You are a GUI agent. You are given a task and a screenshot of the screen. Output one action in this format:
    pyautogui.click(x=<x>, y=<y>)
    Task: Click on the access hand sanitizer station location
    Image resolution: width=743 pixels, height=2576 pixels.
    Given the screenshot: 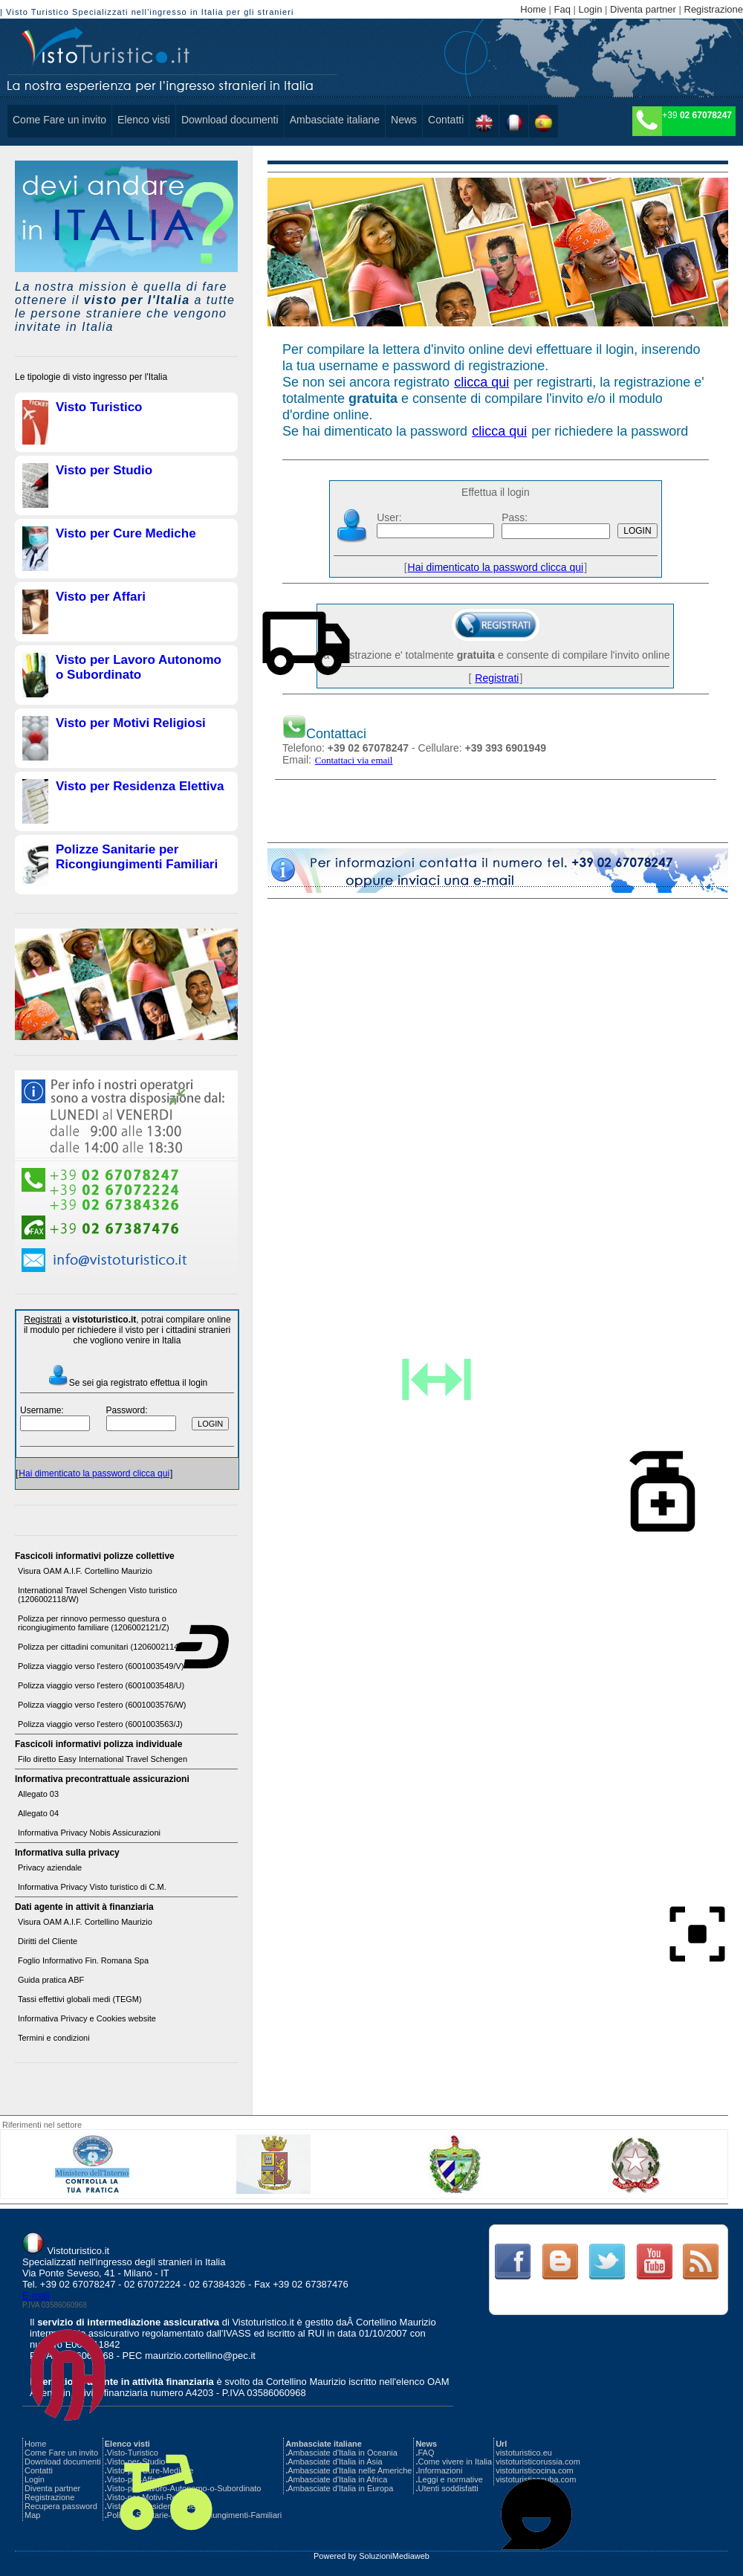 What is the action you would take?
    pyautogui.click(x=663, y=1491)
    